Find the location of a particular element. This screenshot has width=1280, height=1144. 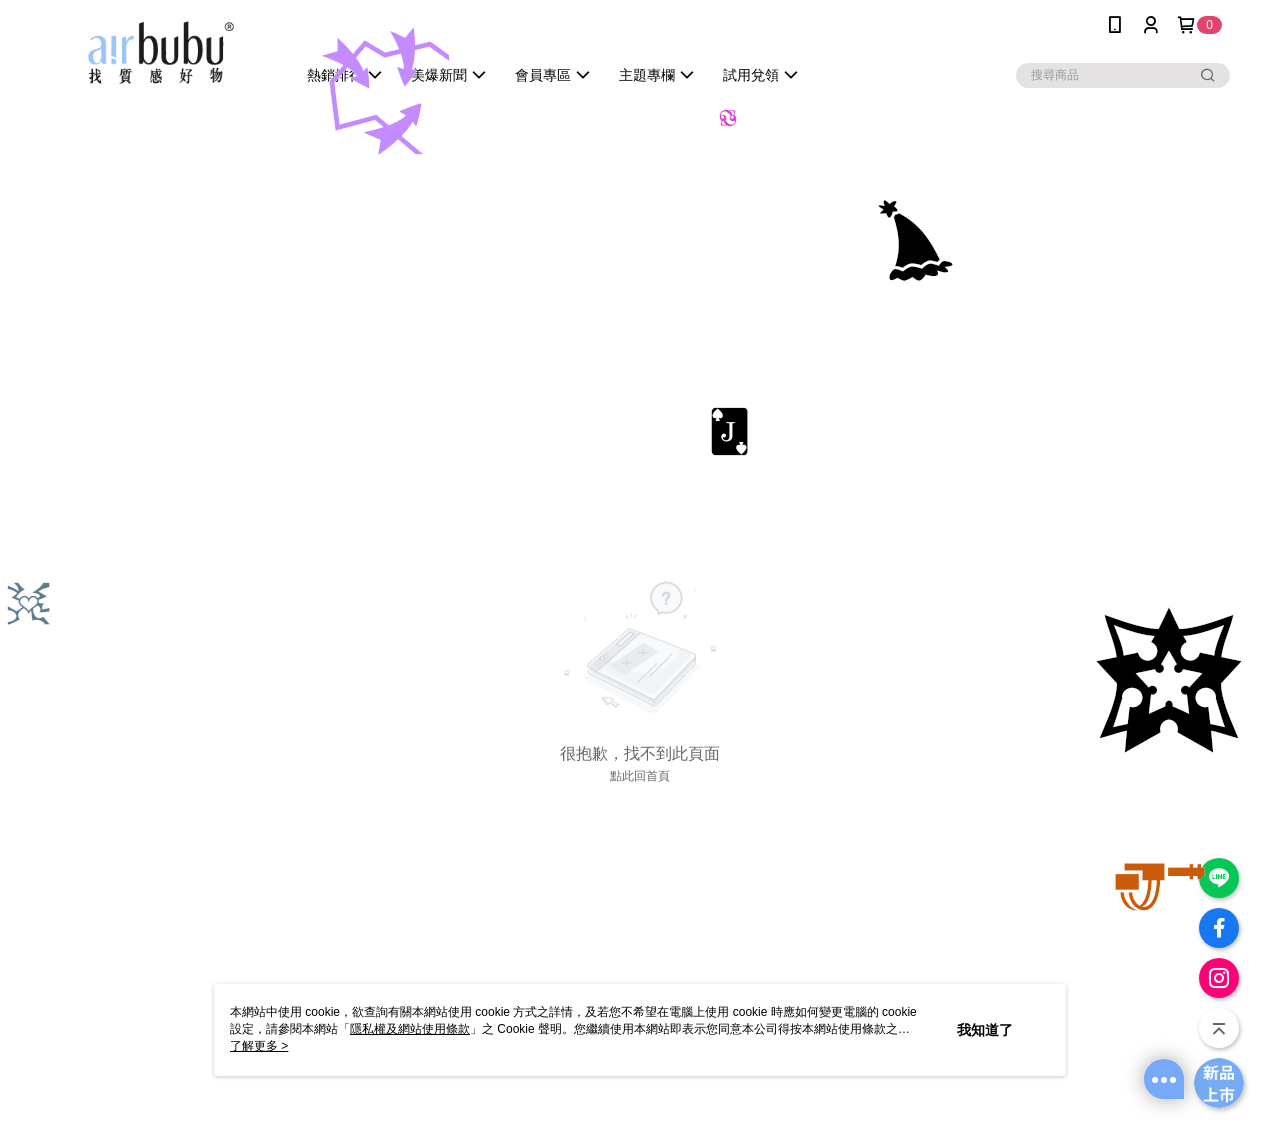

indicates territory expansion or takeover in strategy games is located at coordinates (385, 90).